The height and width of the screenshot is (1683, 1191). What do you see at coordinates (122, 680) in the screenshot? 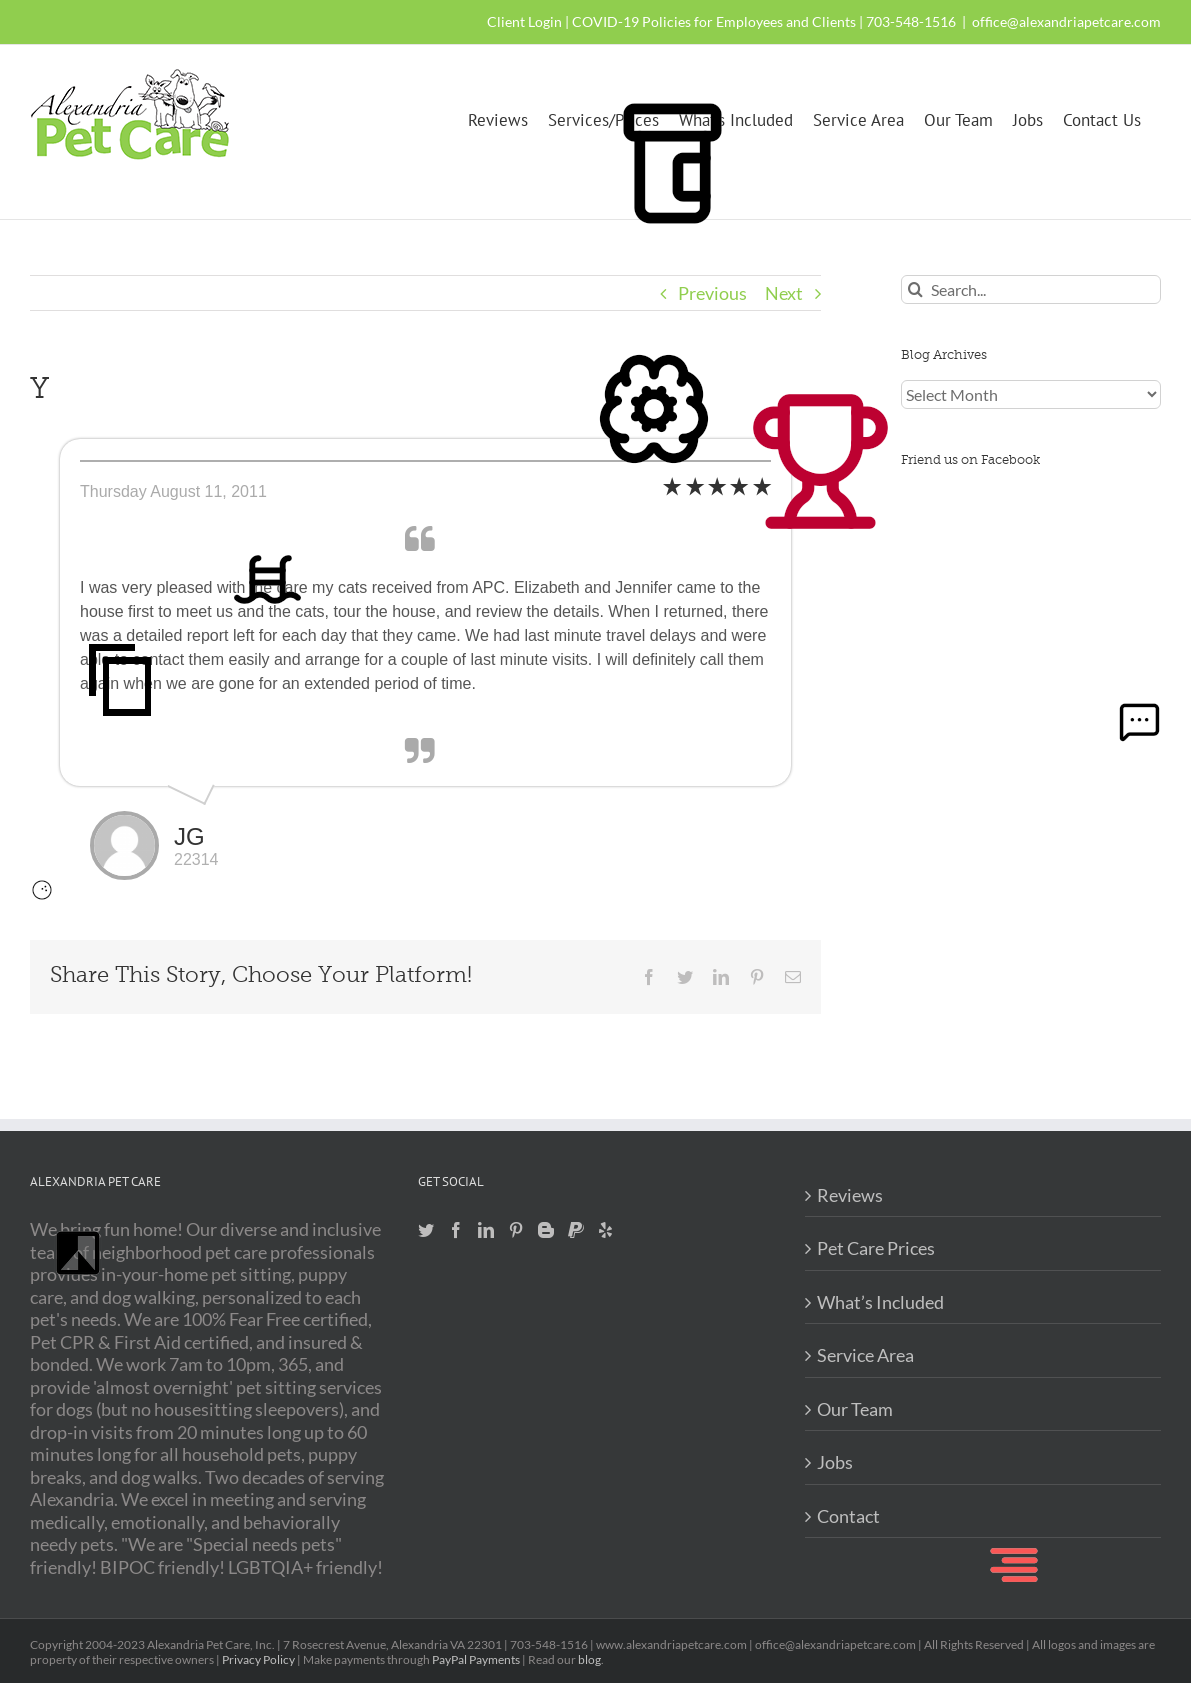
I see `copy to clipboard` at bounding box center [122, 680].